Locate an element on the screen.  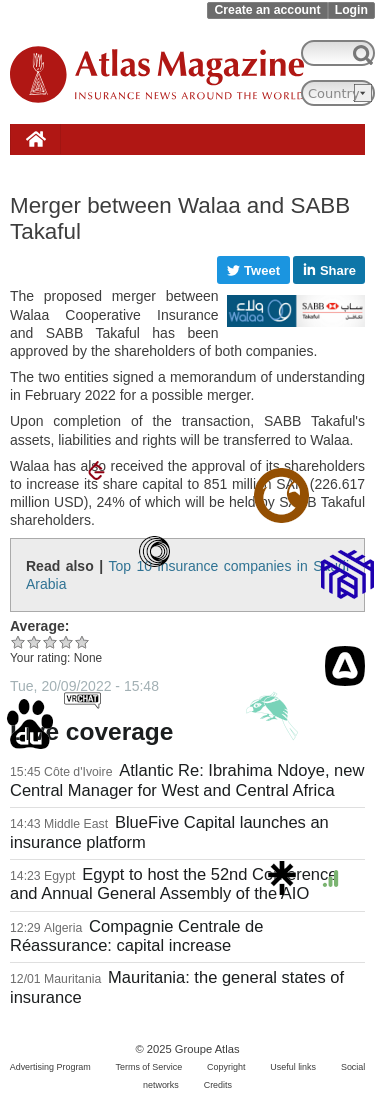
link to Gerrit code review platform is located at coordinates (272, 716).